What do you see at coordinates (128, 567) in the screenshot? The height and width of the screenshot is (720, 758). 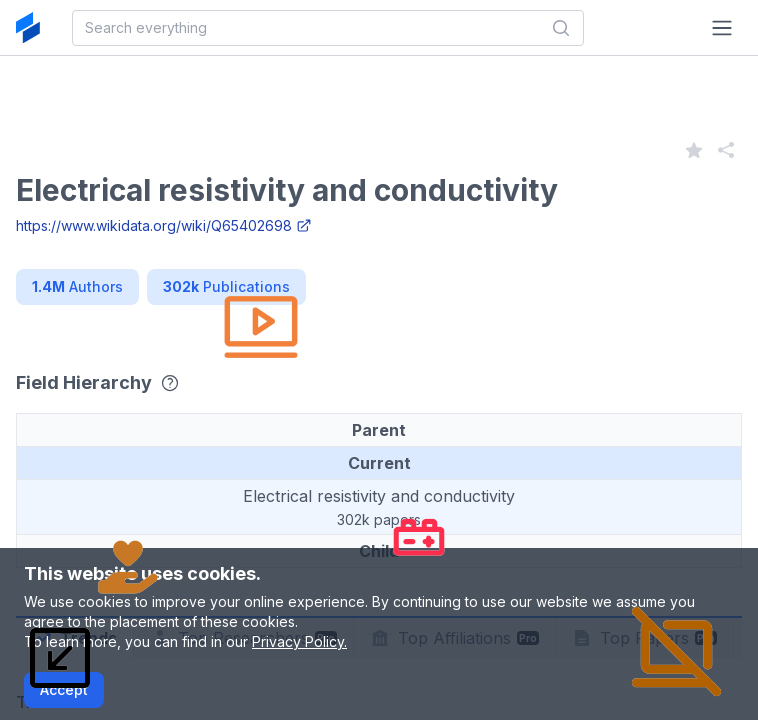 I see `access donation or charitable giving options` at bounding box center [128, 567].